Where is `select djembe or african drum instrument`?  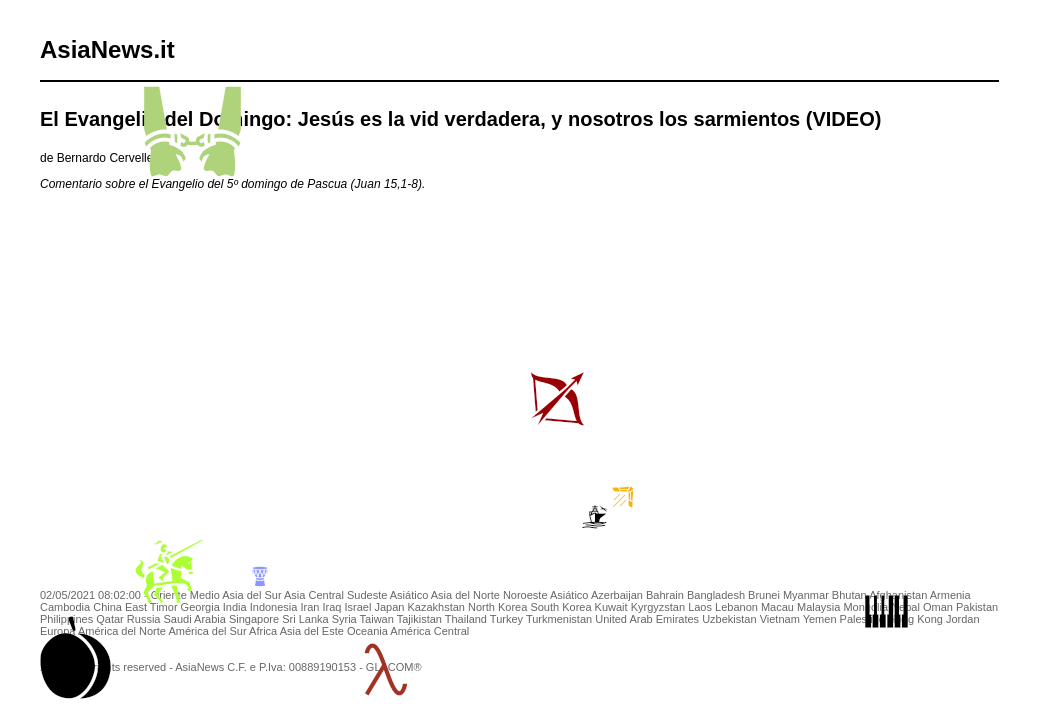 select djembe or african drum instrument is located at coordinates (260, 576).